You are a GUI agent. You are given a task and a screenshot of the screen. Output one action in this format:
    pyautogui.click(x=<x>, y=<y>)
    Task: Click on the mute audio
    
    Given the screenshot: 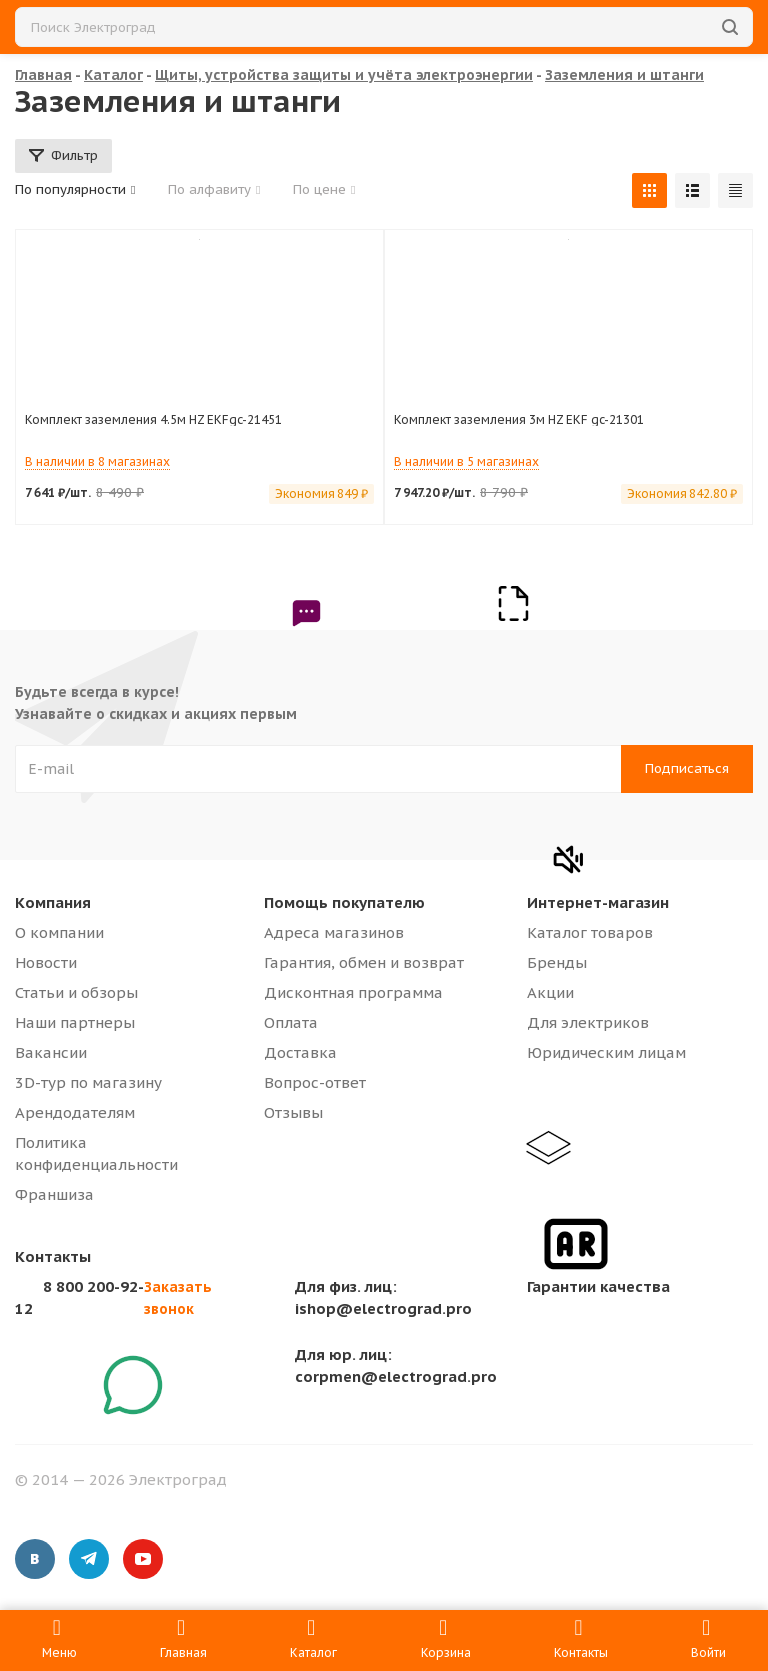 What is the action you would take?
    pyautogui.click(x=567, y=859)
    